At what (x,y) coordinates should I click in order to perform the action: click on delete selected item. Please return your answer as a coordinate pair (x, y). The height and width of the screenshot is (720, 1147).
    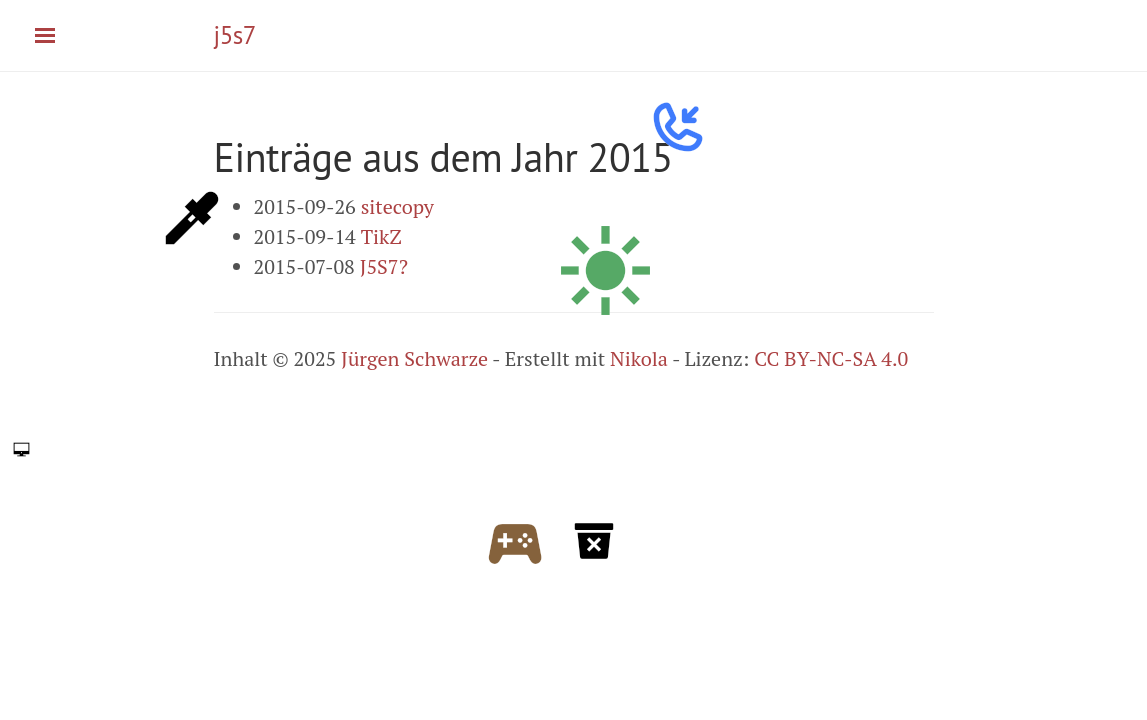
    Looking at the image, I should click on (594, 541).